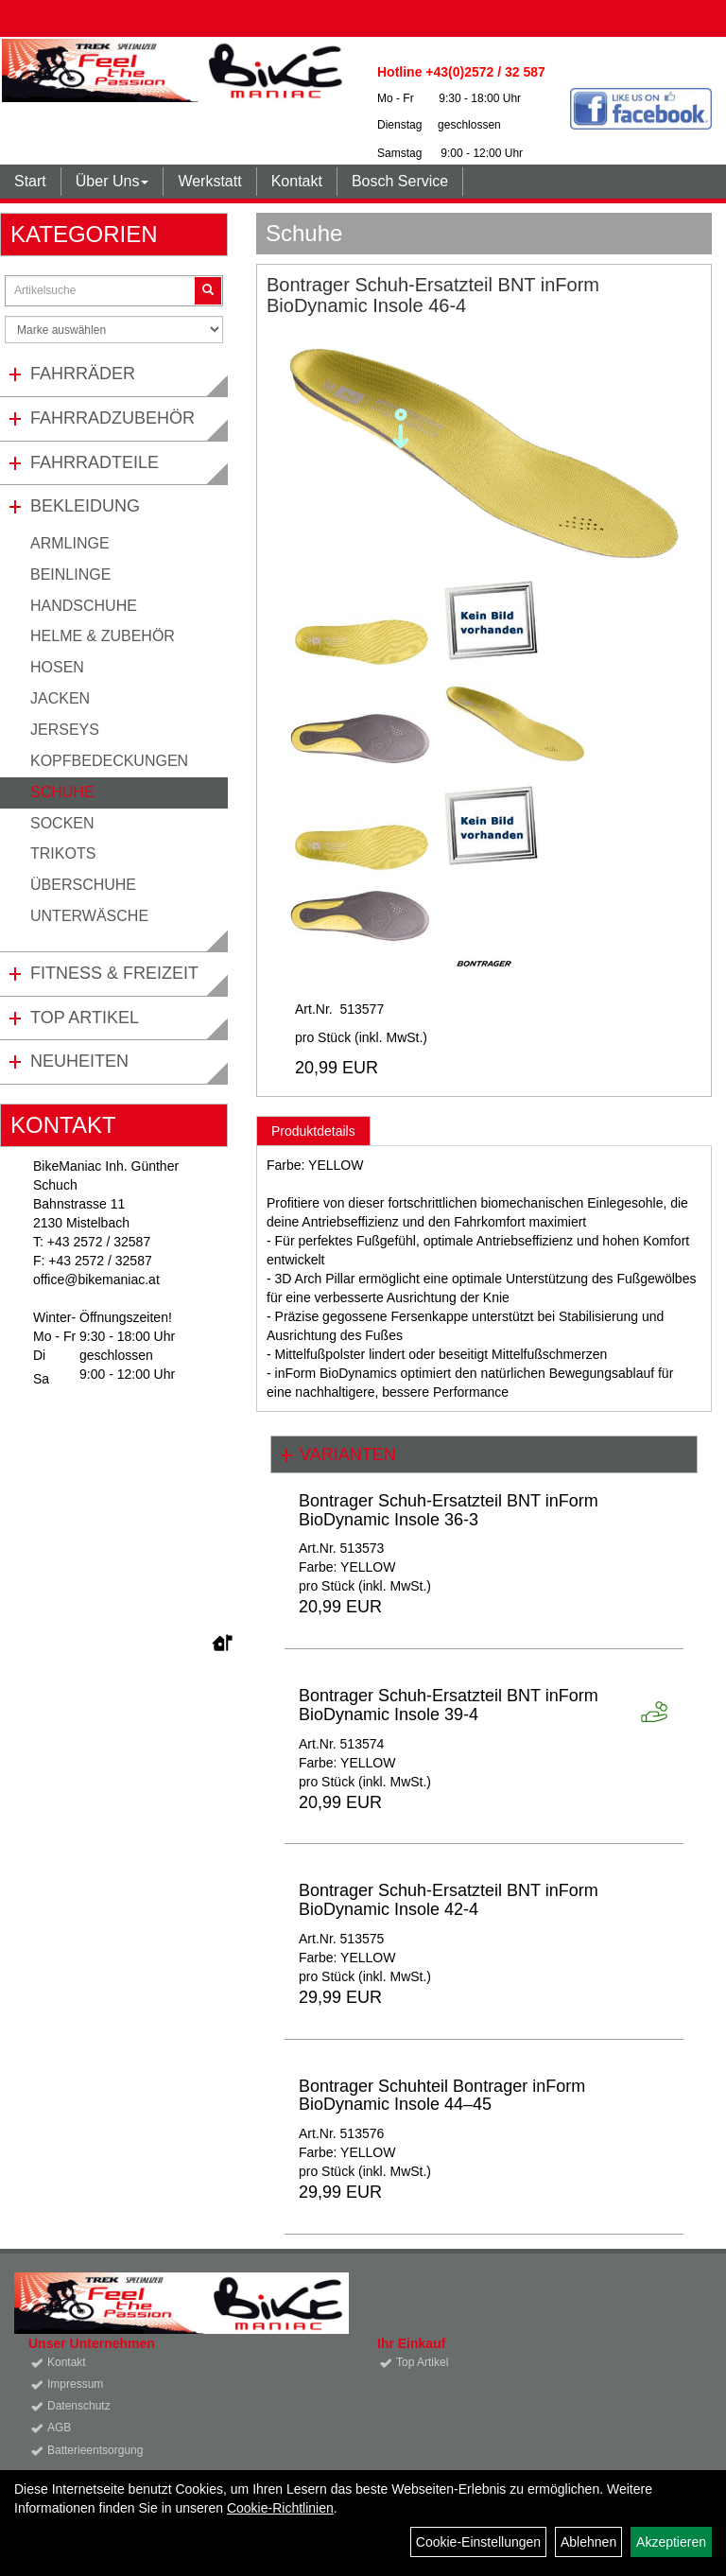 This screenshot has height=2576, width=726. Describe the element at coordinates (401, 428) in the screenshot. I see `move item down in a list` at that location.